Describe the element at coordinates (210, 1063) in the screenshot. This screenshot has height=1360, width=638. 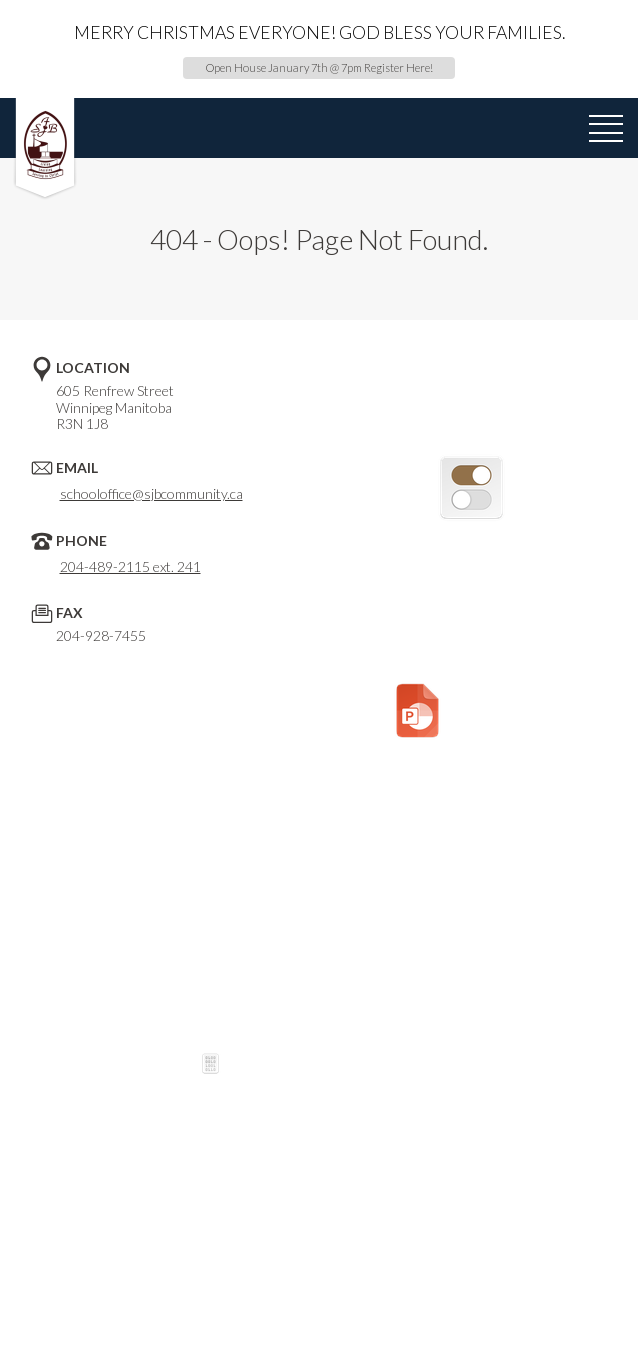
I see `indicates a Windows executable or downloadable program file` at that location.